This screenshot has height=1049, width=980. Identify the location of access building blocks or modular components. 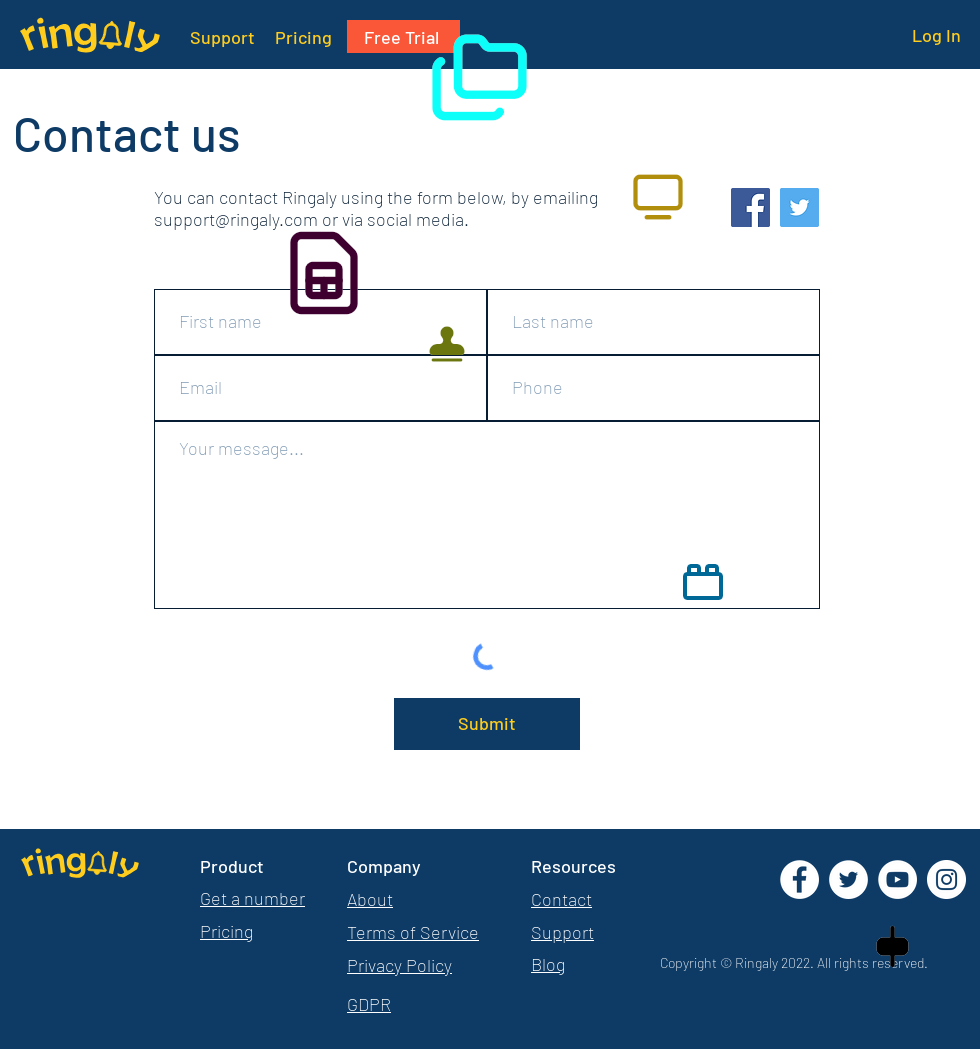
(703, 582).